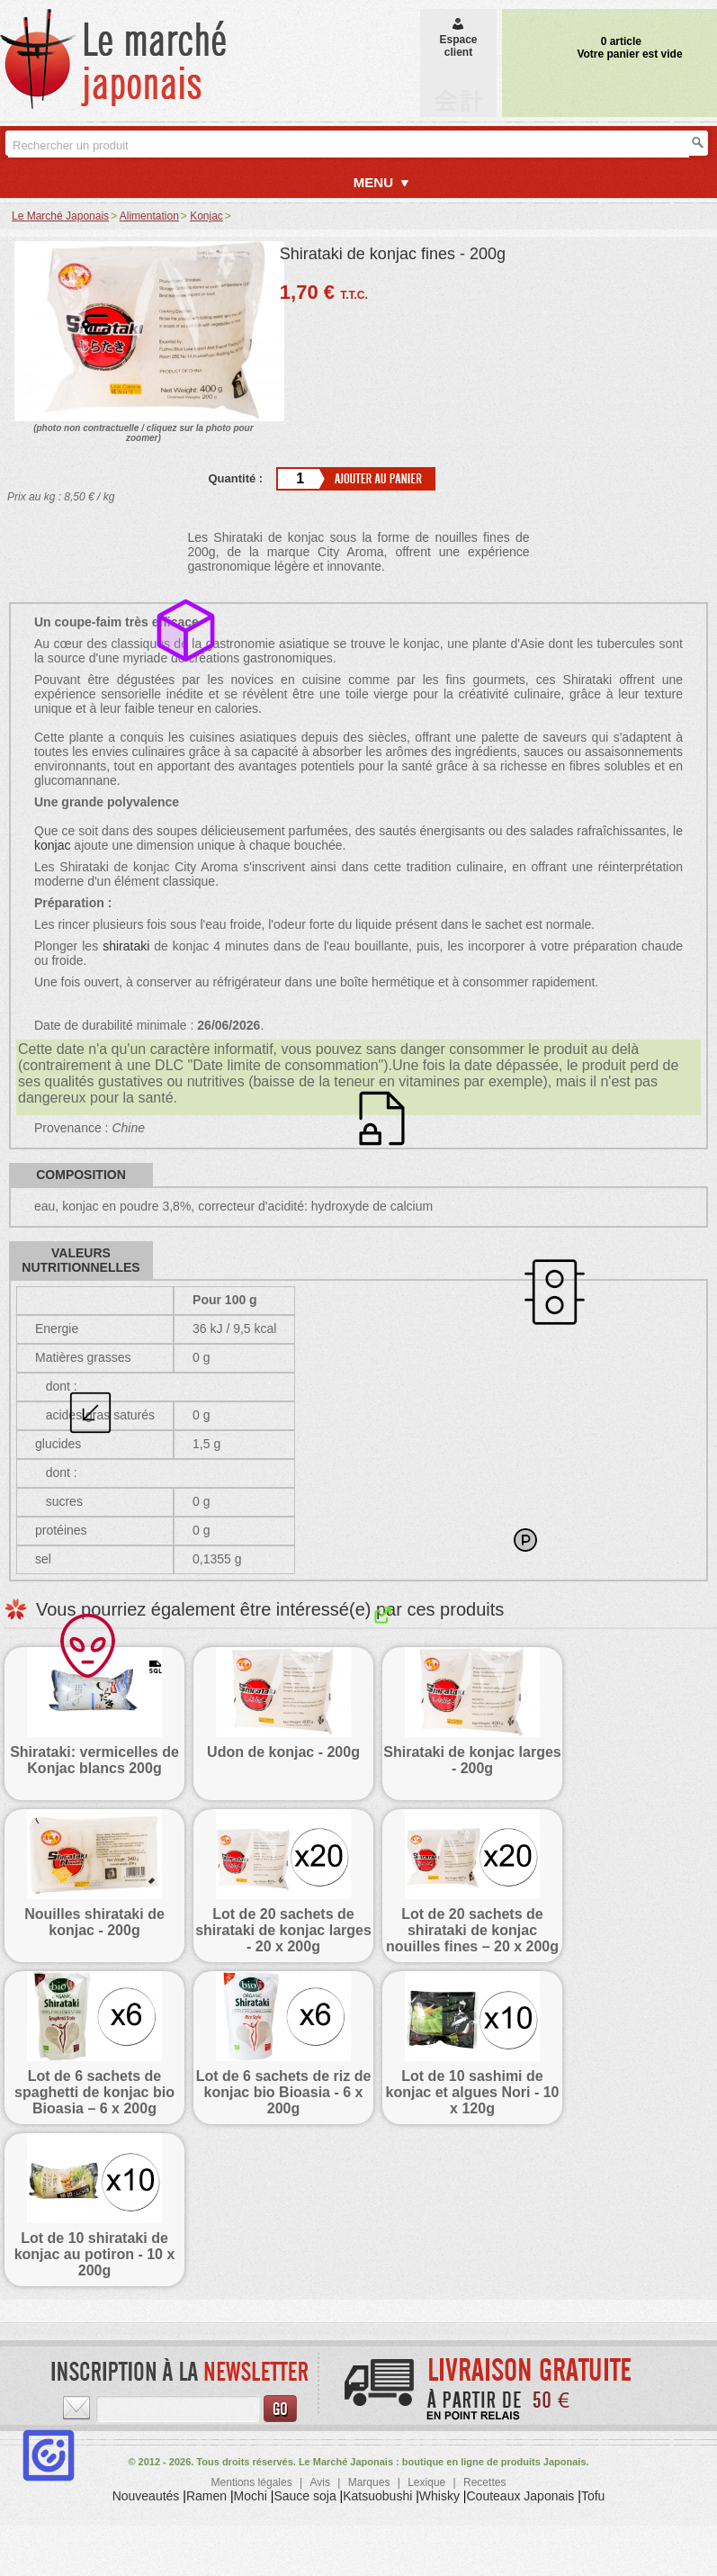 The height and width of the screenshot is (2576, 717). Describe the element at coordinates (94, 324) in the screenshot. I see `adjust text alignment settings` at that location.